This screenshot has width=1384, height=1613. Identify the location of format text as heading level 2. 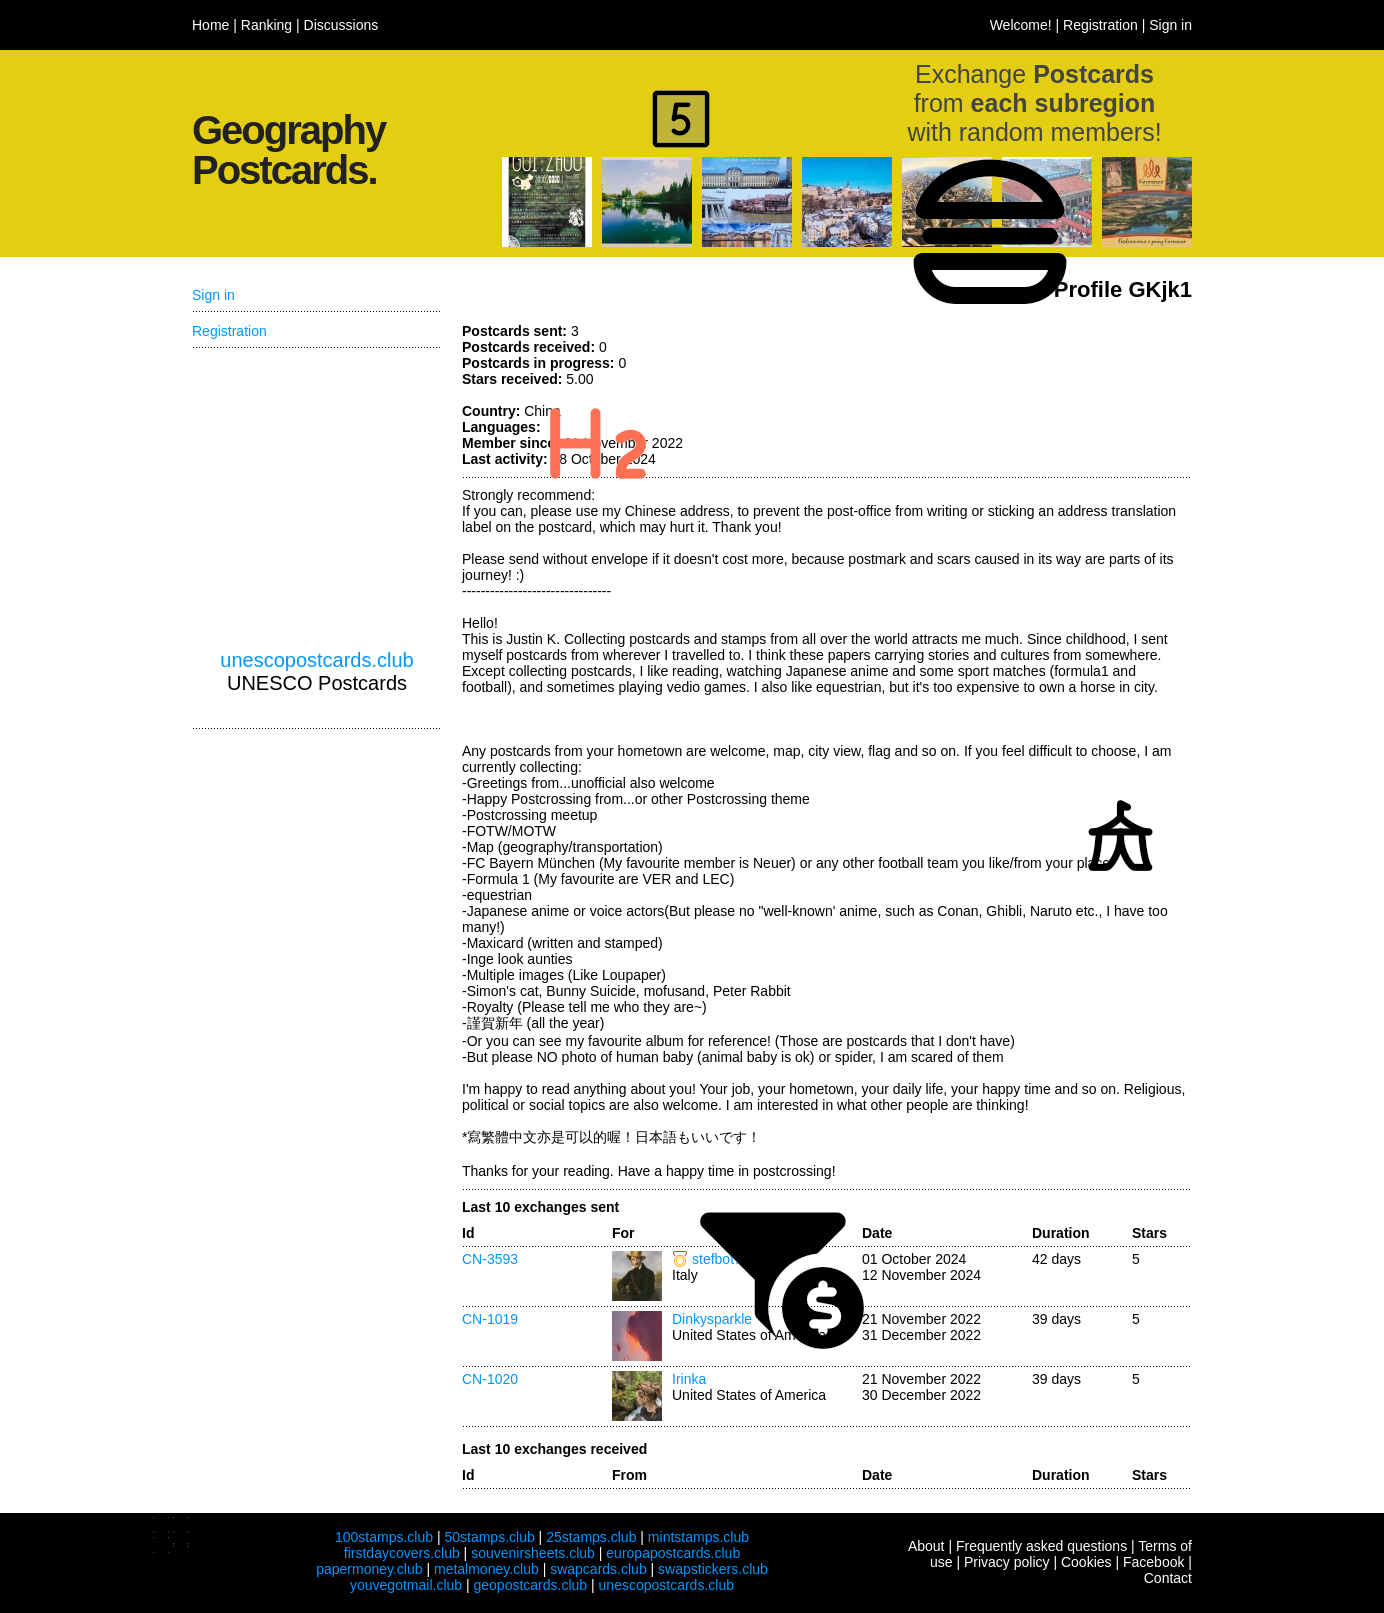
(595, 443).